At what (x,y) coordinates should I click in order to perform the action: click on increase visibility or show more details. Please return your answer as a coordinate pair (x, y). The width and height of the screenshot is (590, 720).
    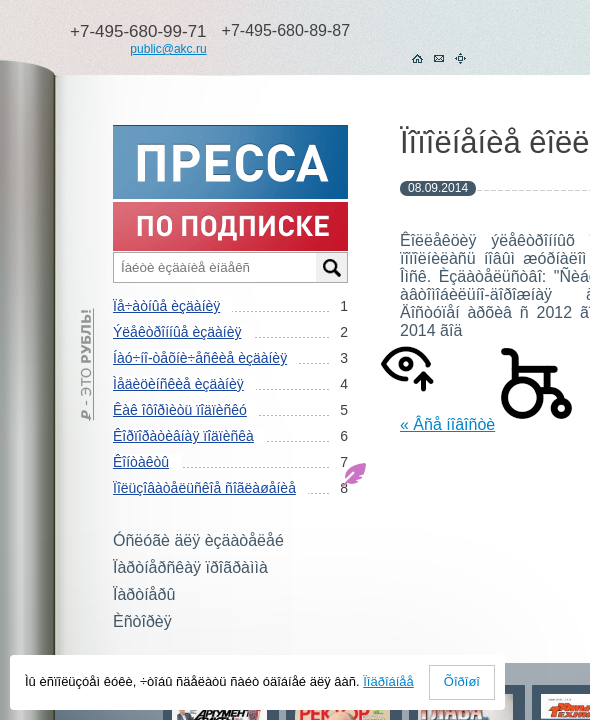
    Looking at the image, I should click on (406, 364).